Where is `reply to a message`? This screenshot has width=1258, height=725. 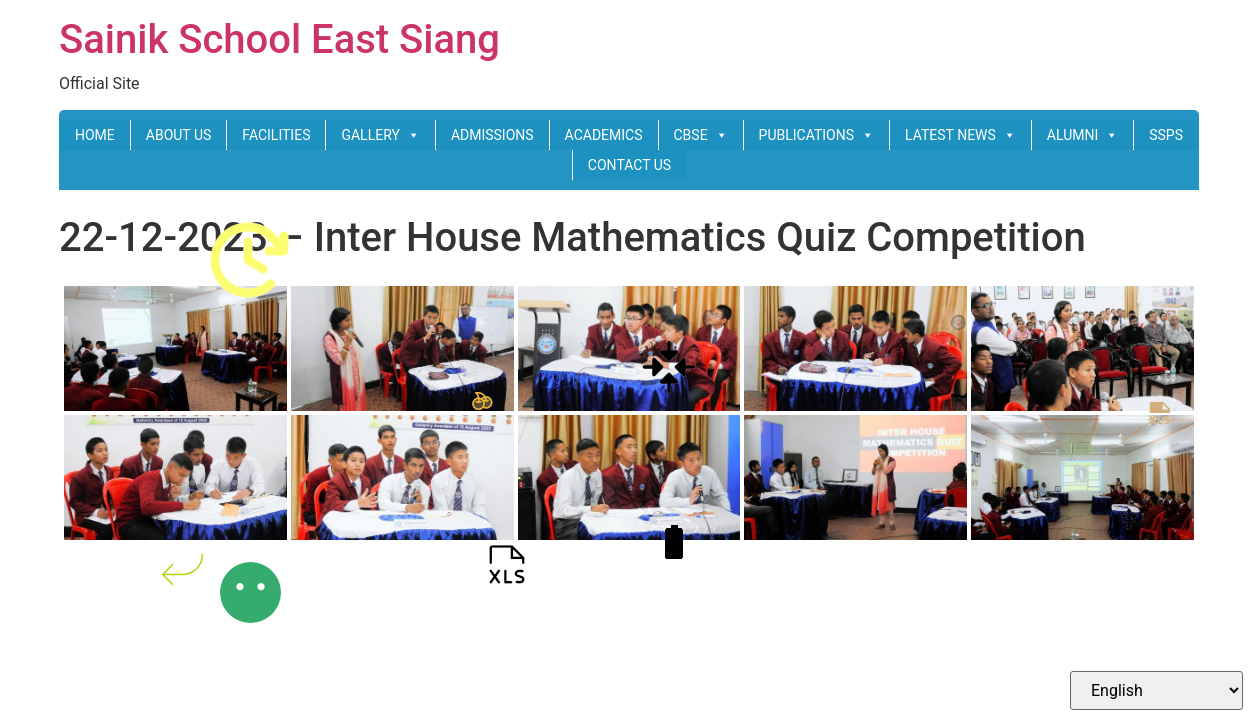 reply to a message is located at coordinates (182, 569).